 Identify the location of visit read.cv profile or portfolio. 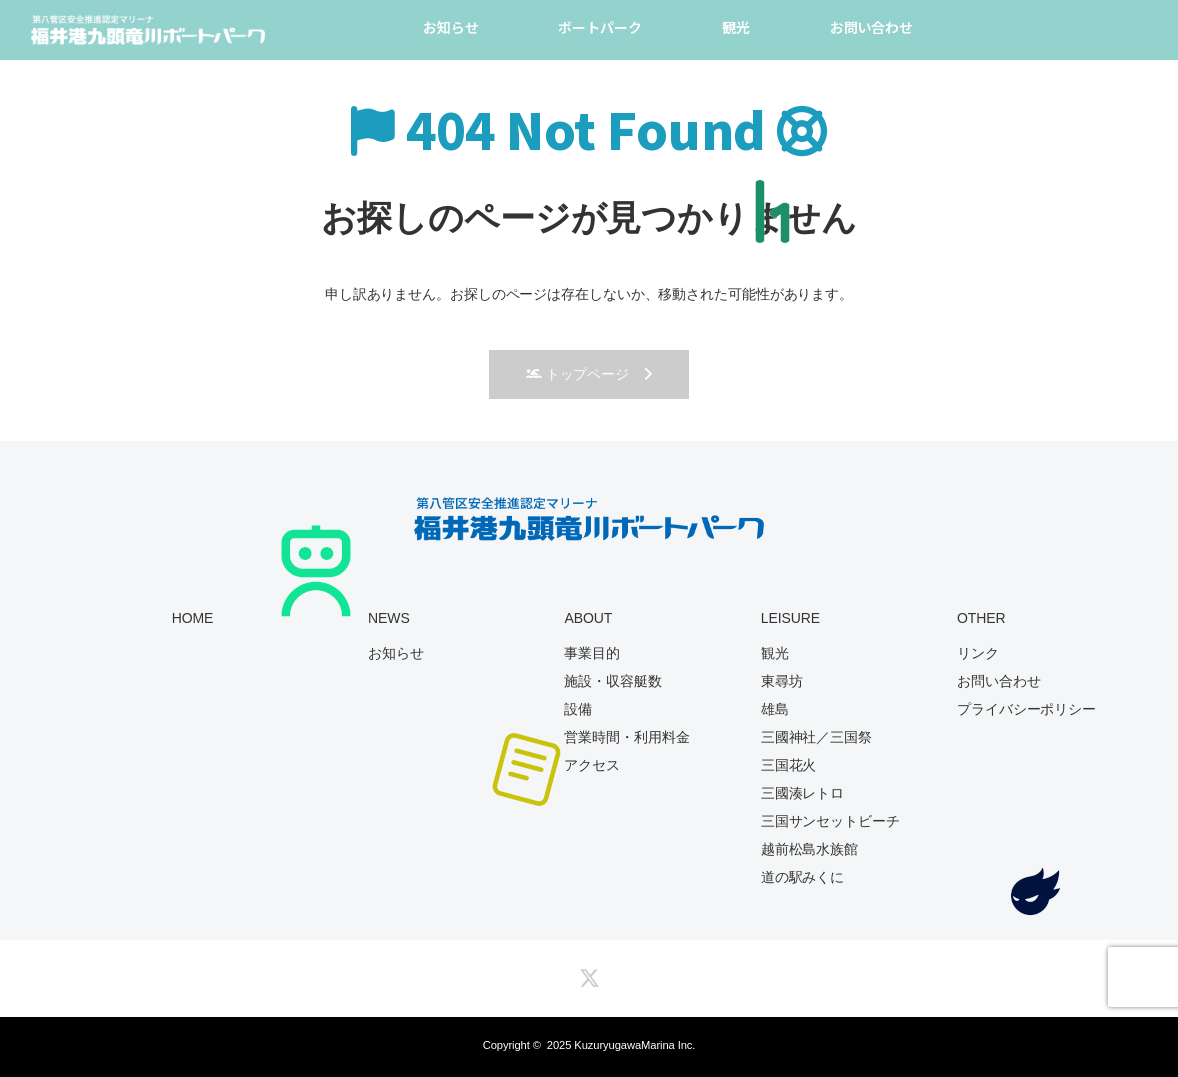
(526, 769).